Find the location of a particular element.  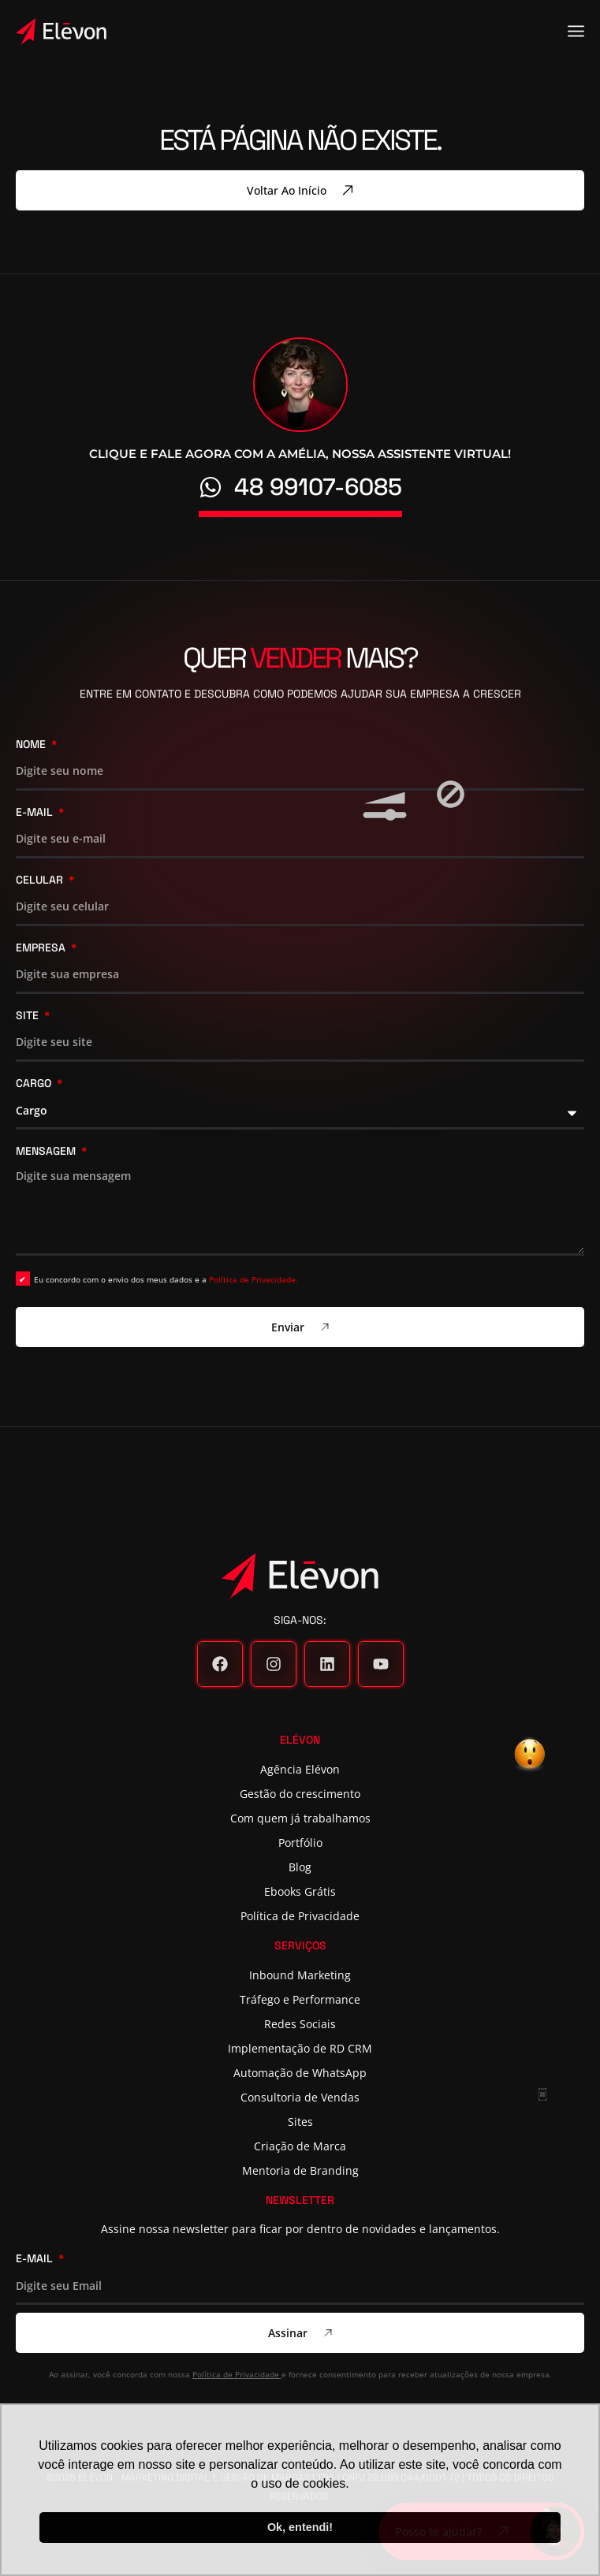

indicates a surprising or unexpected event is located at coordinates (530, 1755).